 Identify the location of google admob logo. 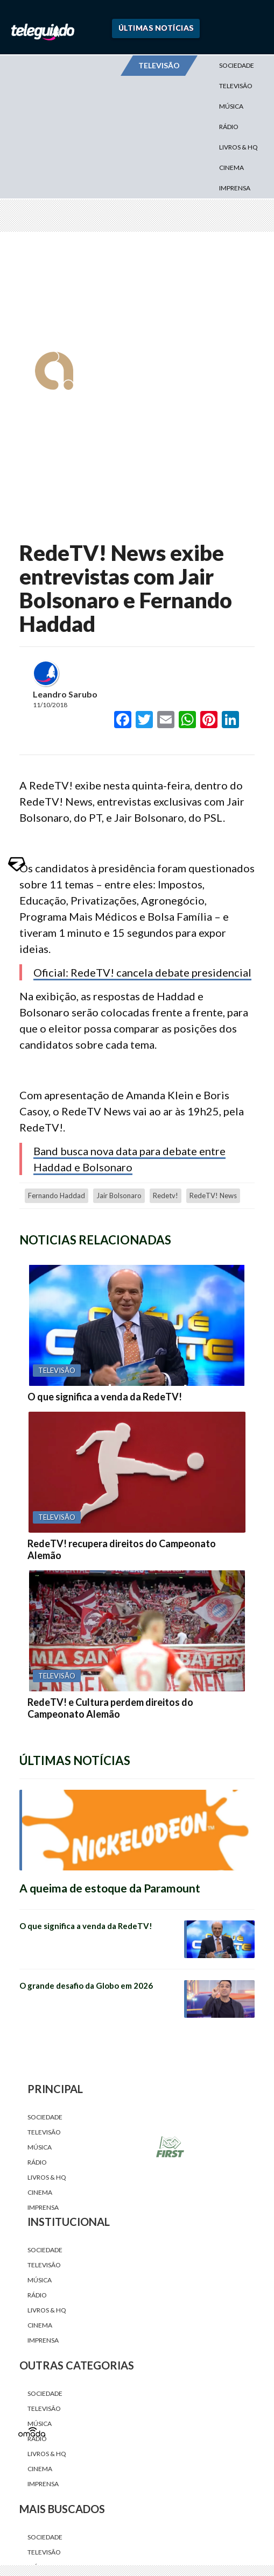
(54, 371).